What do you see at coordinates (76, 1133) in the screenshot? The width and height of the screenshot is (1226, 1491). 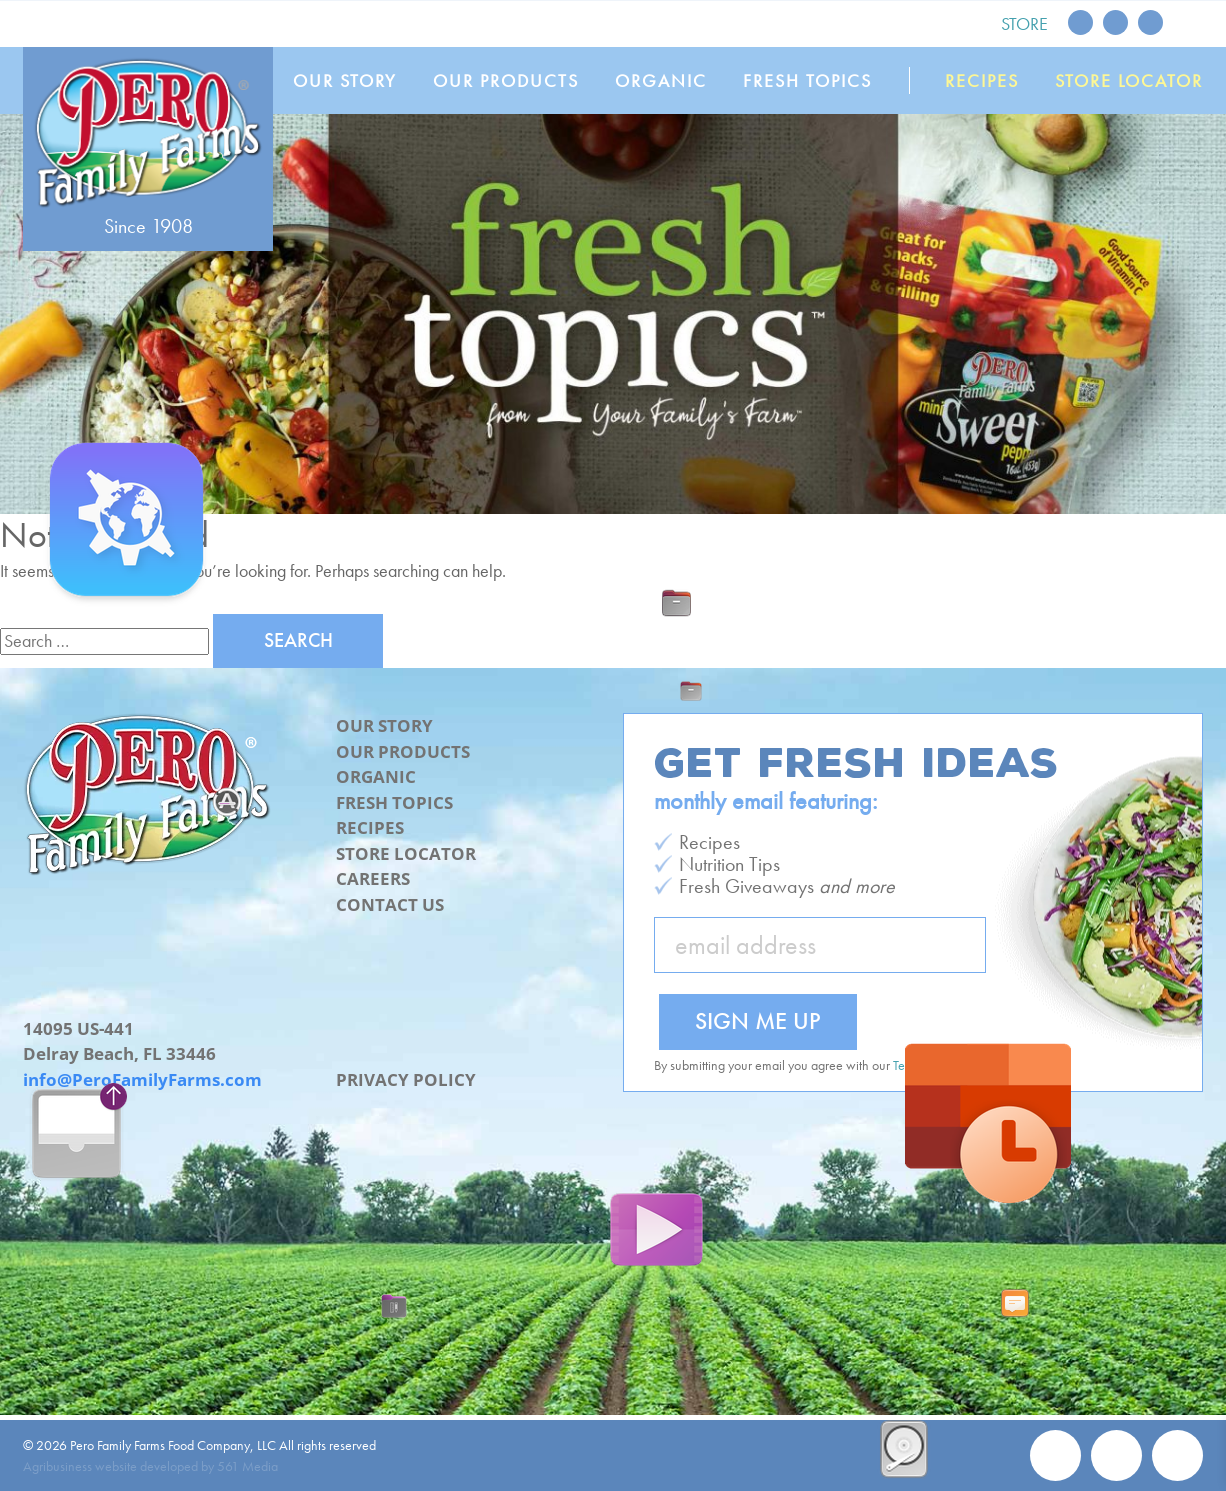 I see `view emails waiting to be sent` at bounding box center [76, 1133].